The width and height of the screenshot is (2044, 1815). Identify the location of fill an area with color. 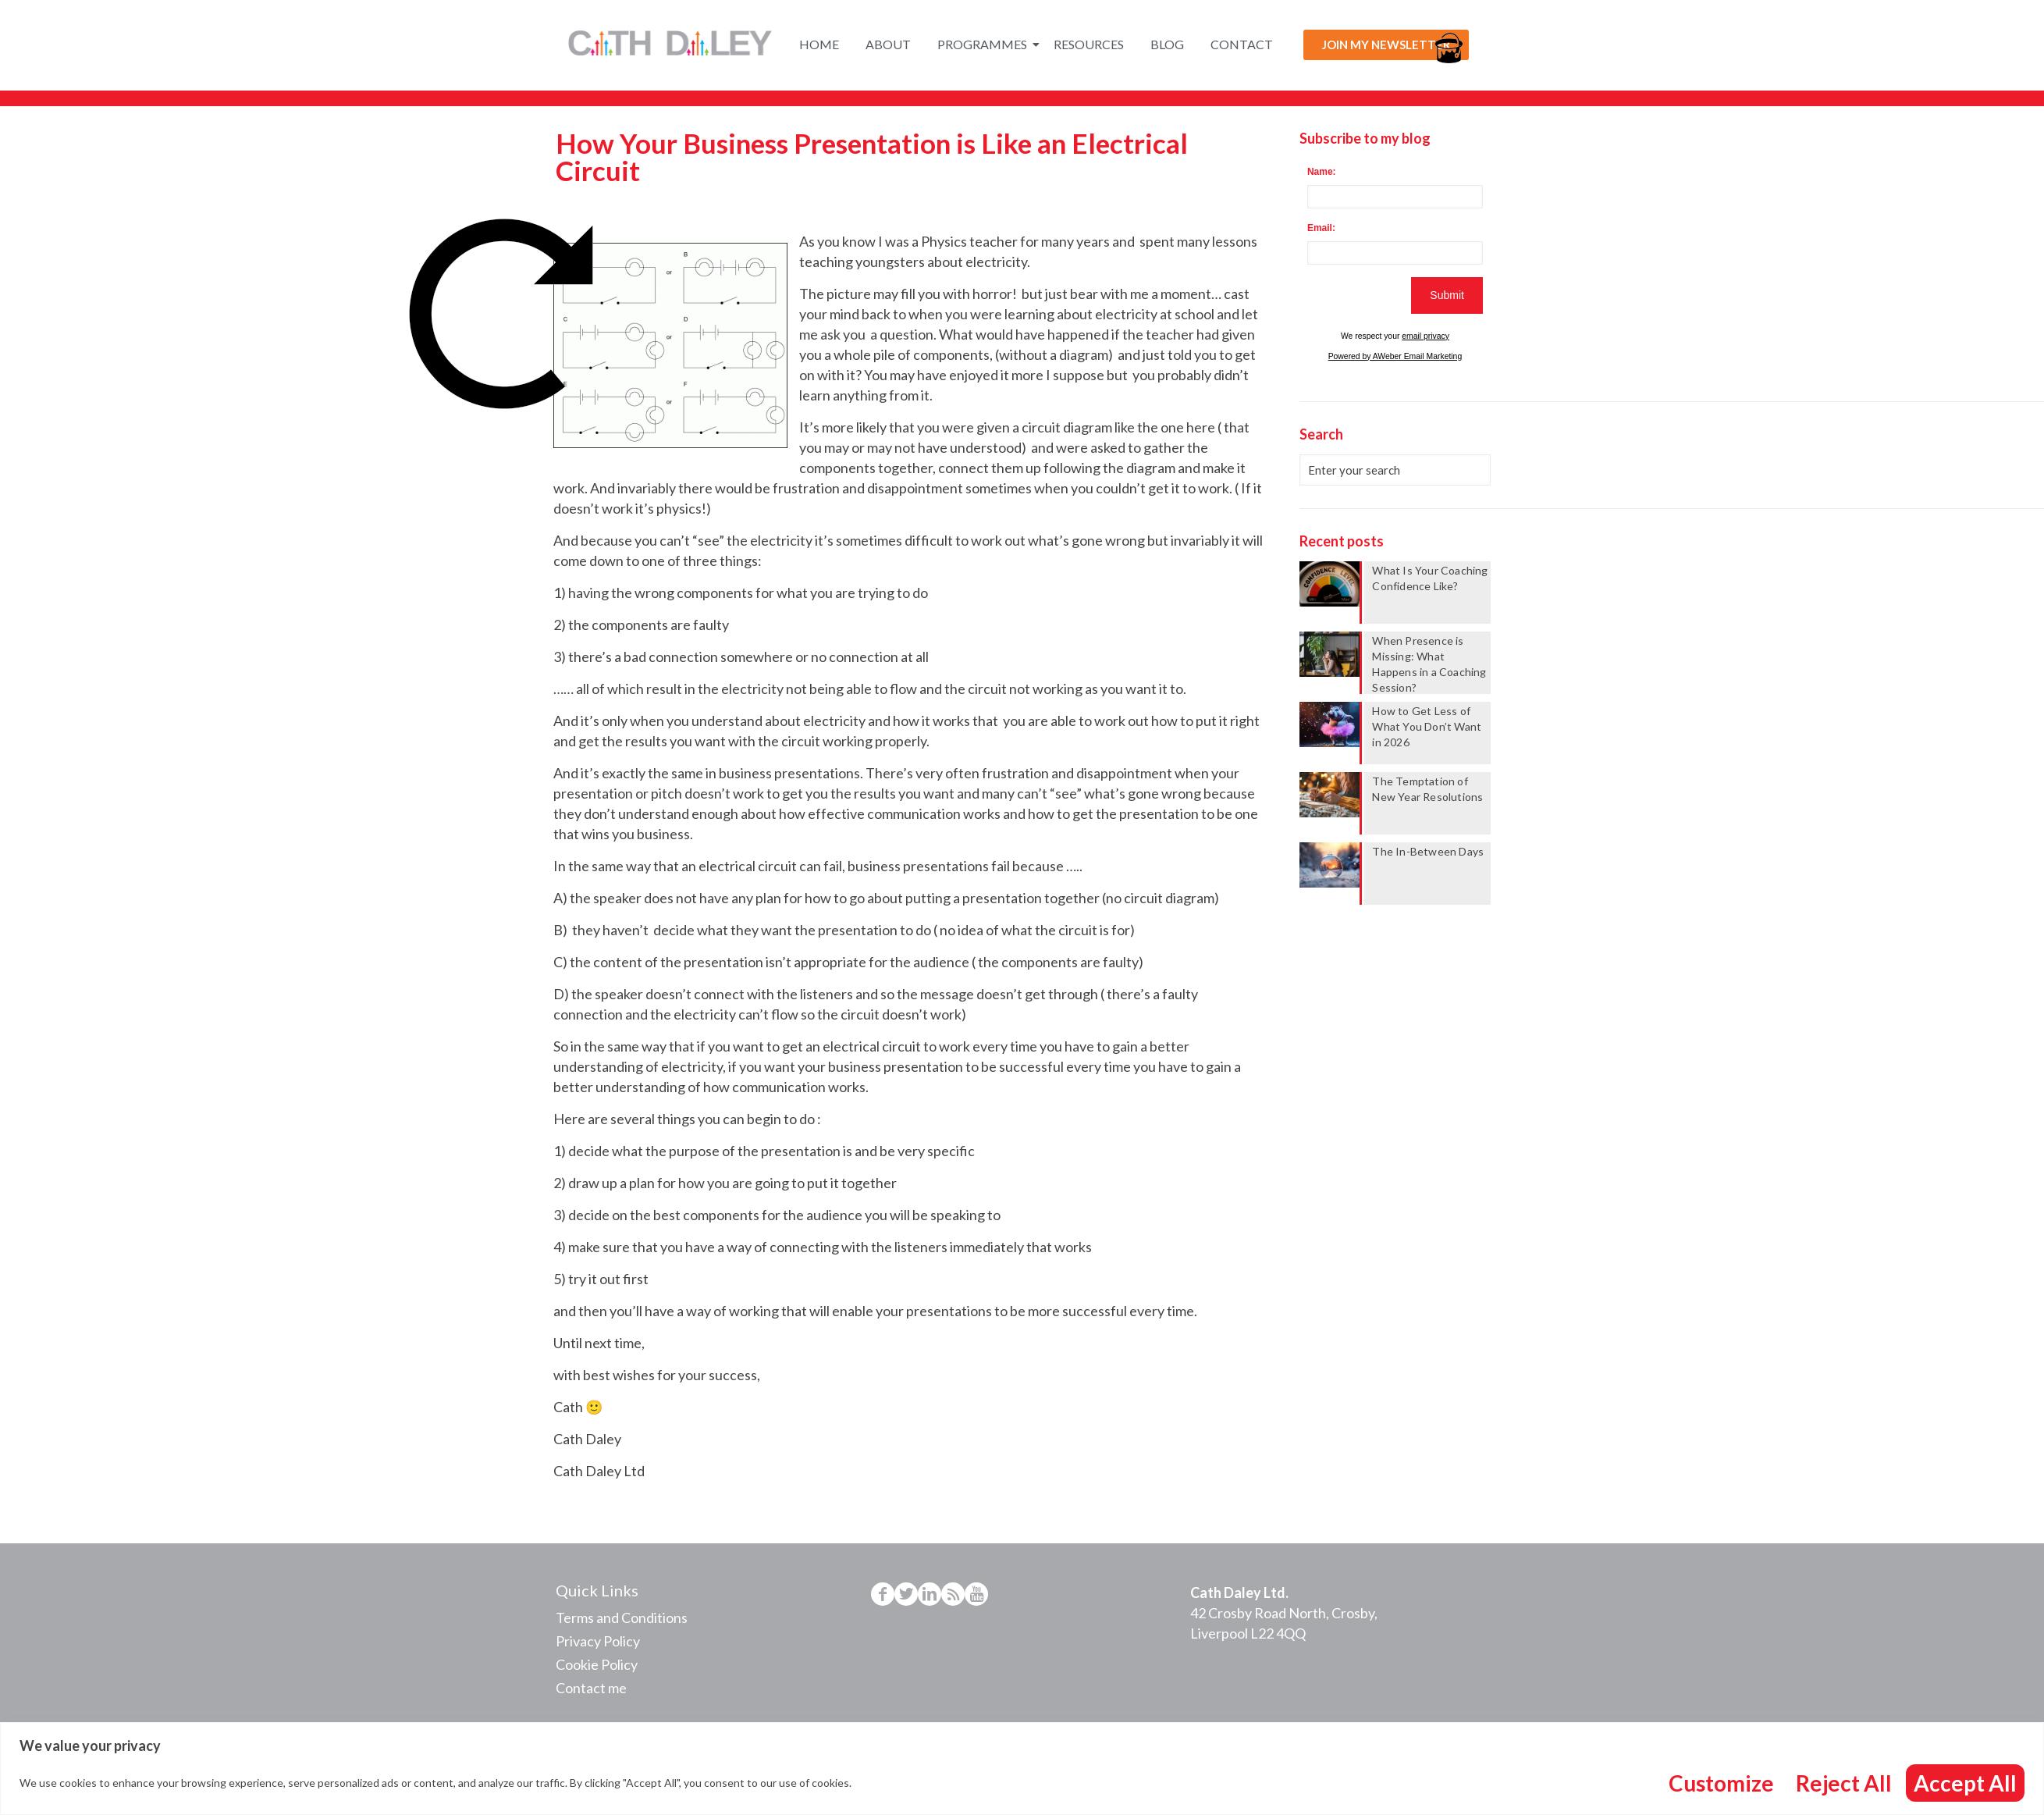
(1449, 48).